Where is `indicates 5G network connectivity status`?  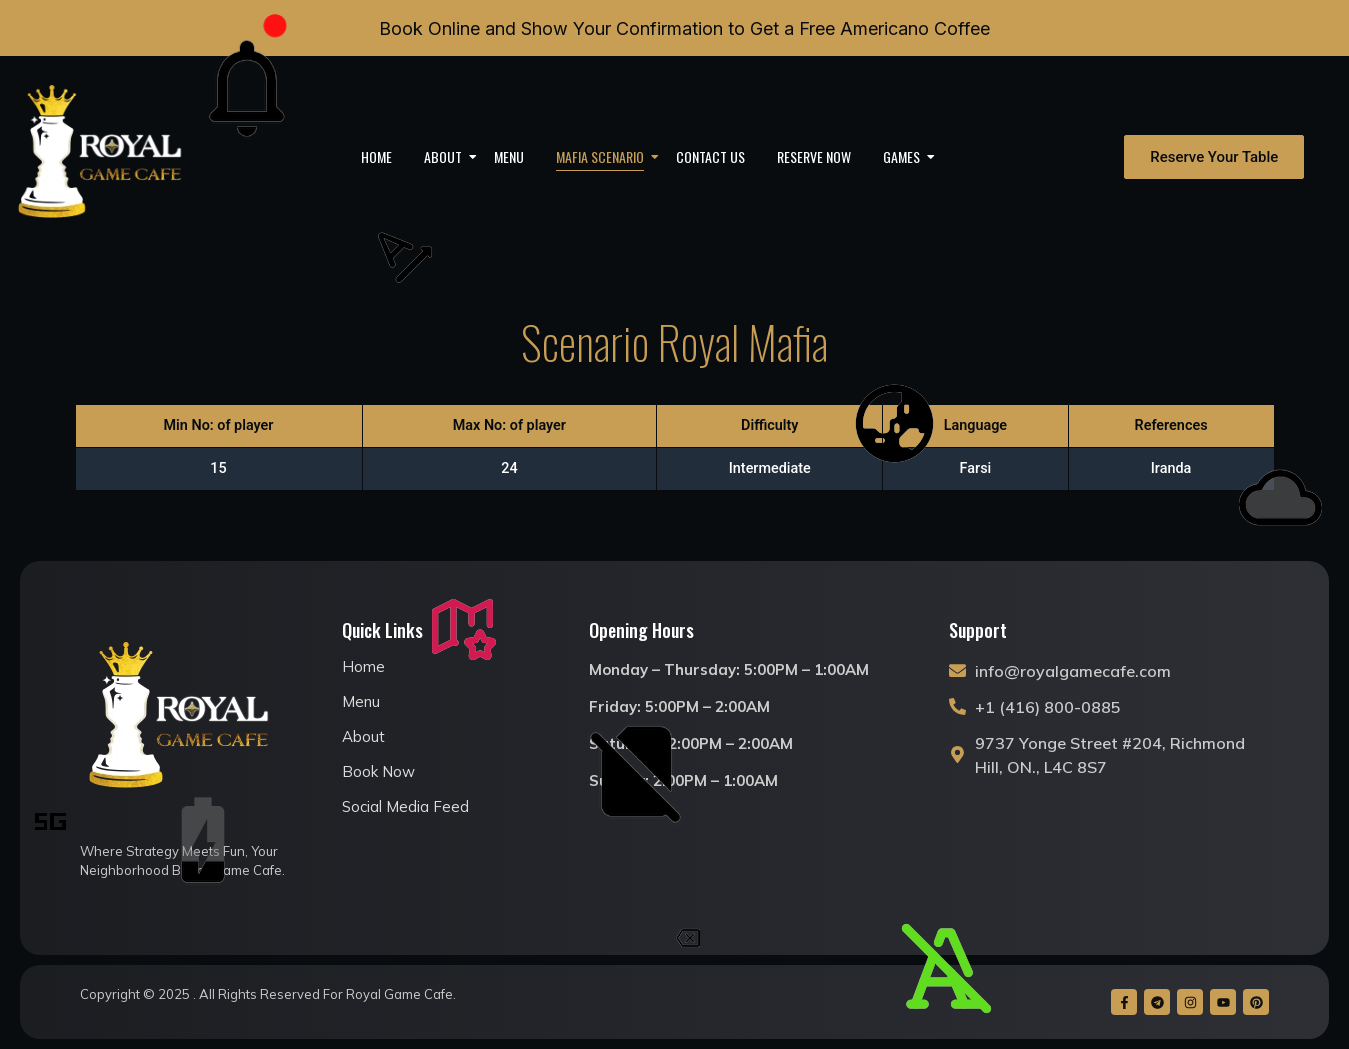 indicates 5G network connectivity status is located at coordinates (50, 821).